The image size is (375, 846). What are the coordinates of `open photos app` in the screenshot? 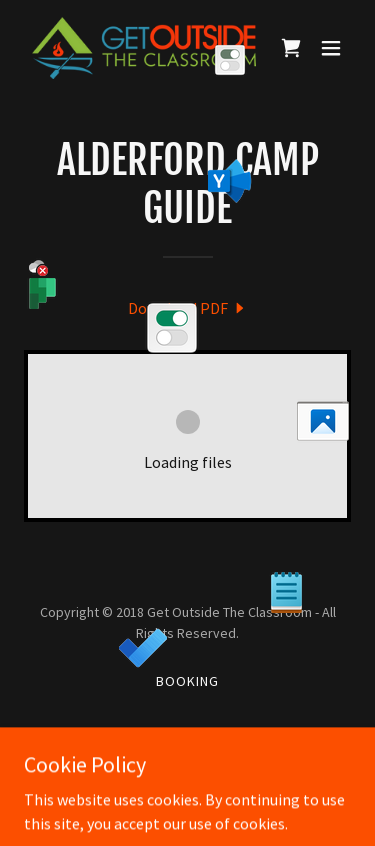 It's located at (323, 421).